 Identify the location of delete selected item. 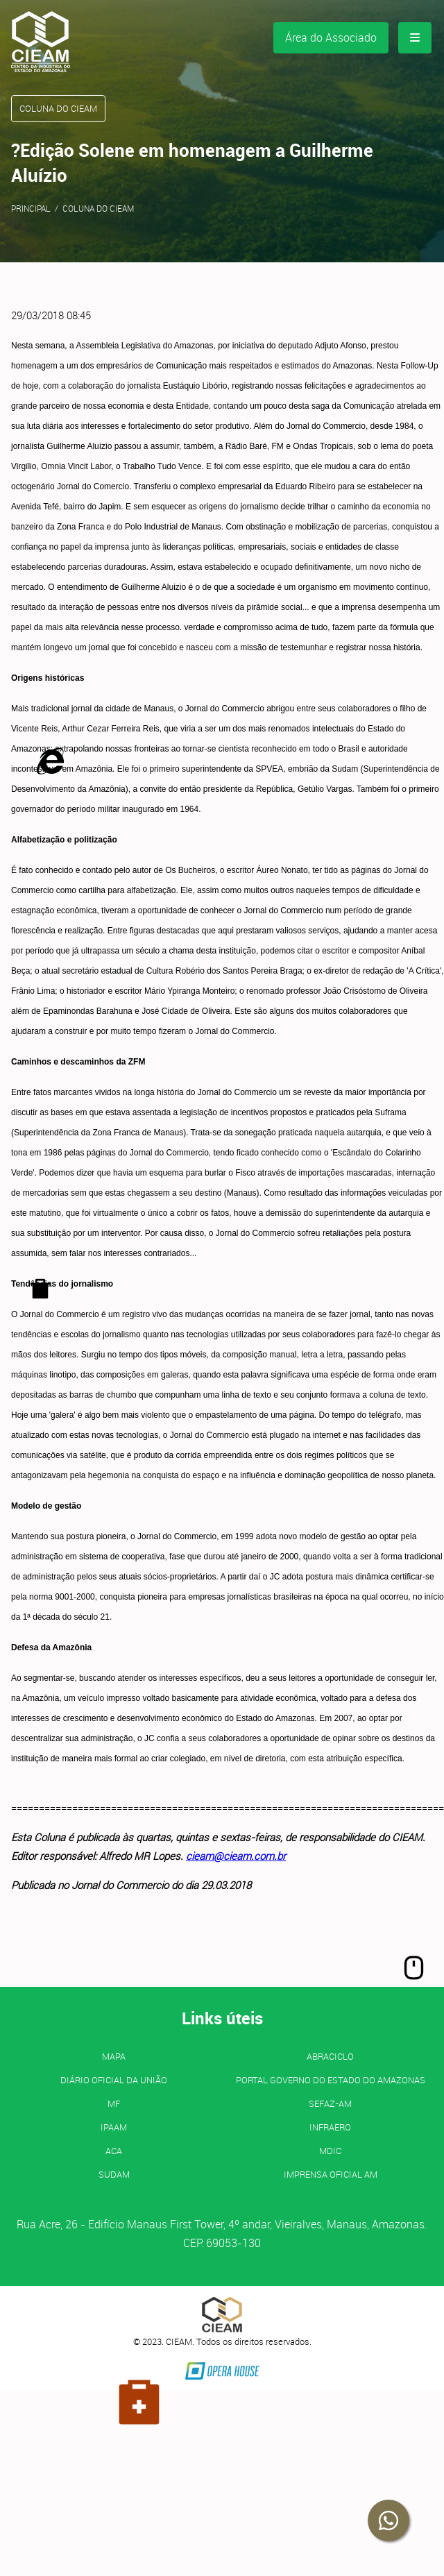
(40, 1289).